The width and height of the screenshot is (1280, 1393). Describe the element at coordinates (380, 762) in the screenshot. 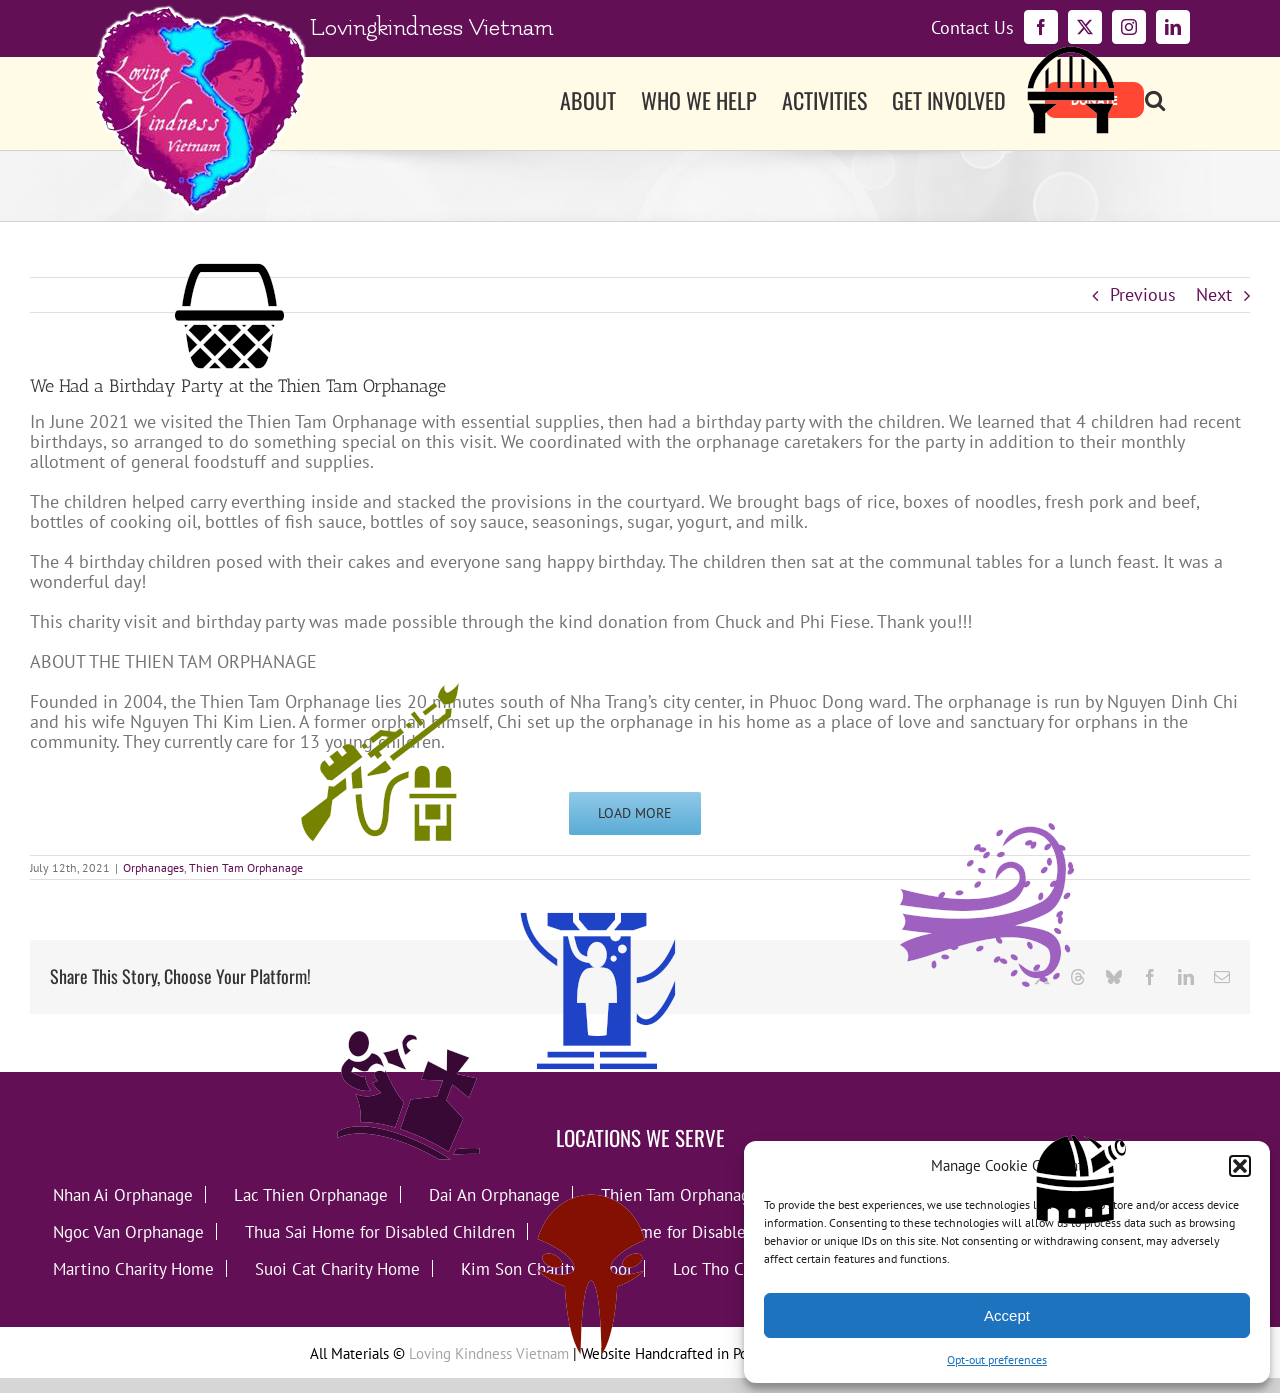

I see `select flamethrower weapon` at that location.